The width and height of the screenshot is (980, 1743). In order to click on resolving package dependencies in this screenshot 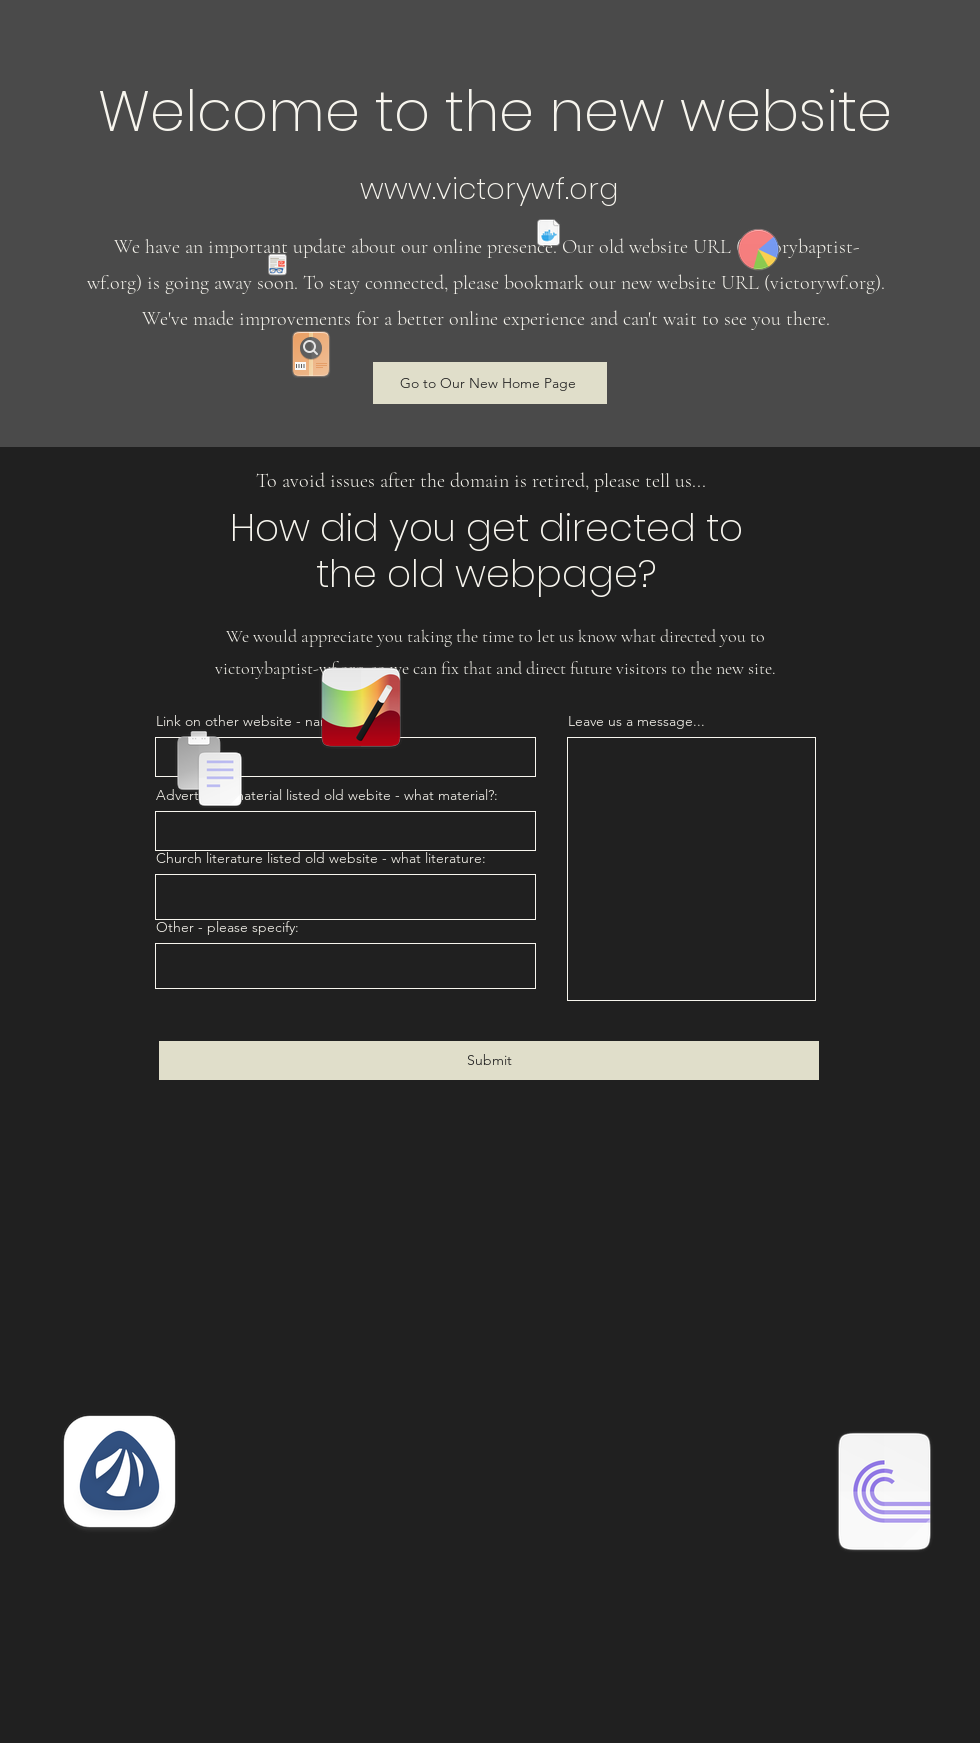, I will do `click(311, 354)`.